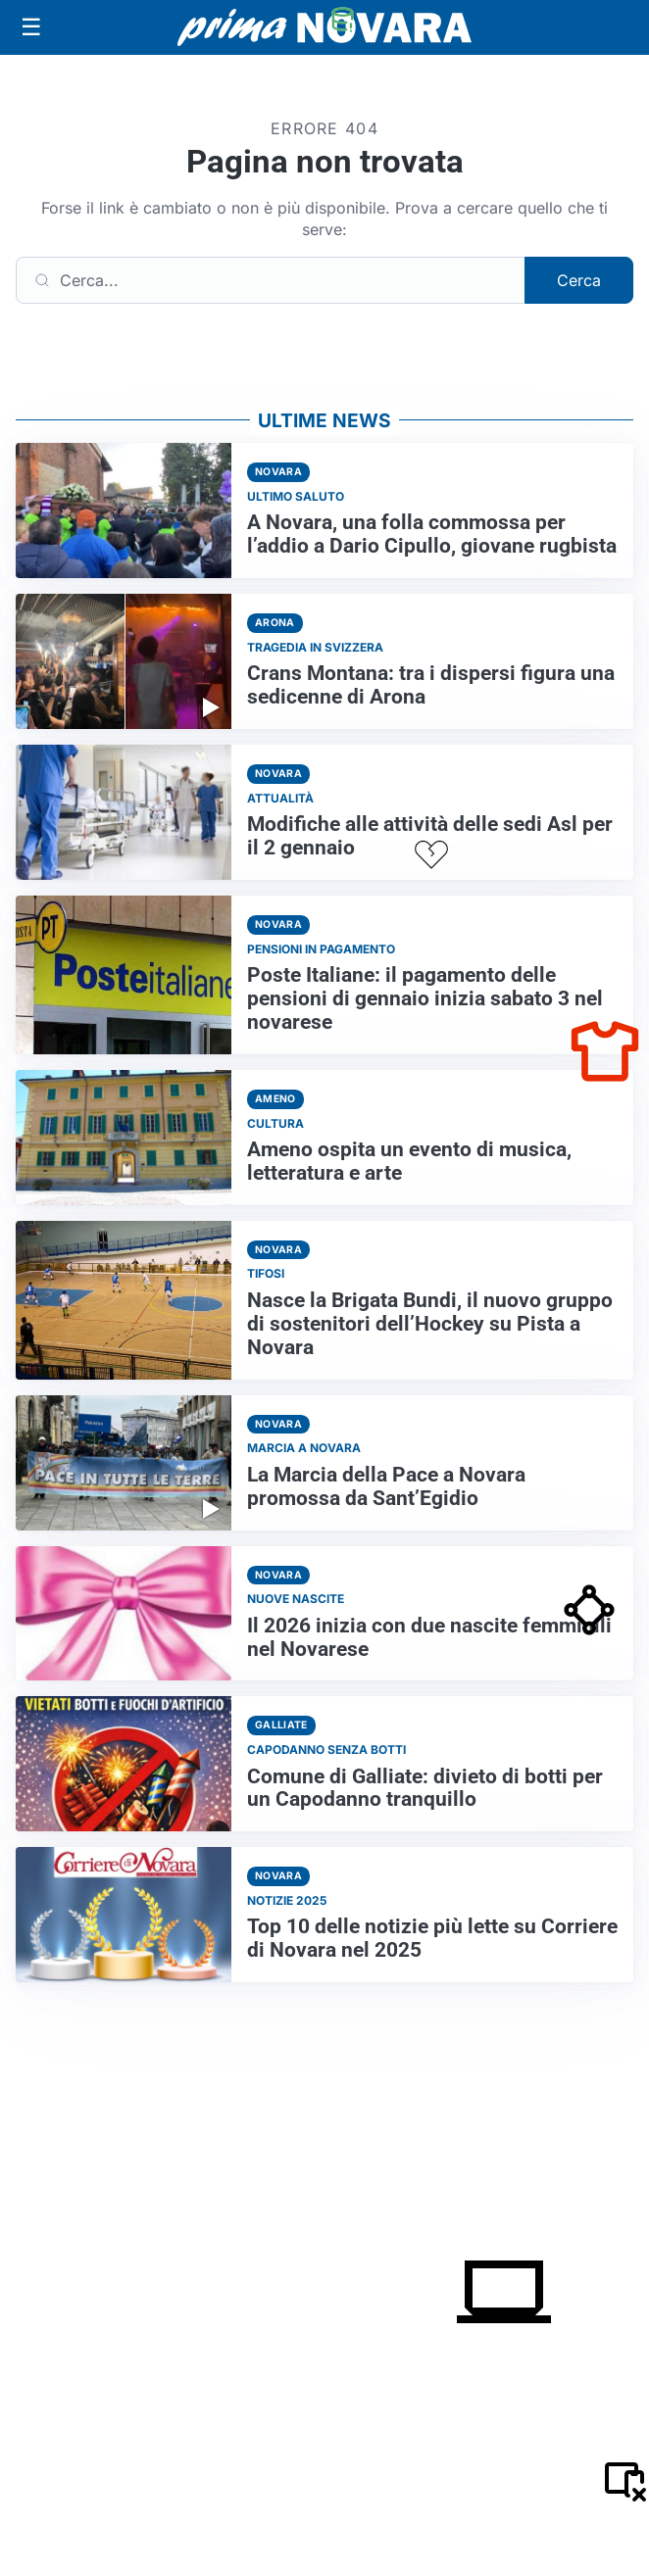  I want to click on view ring network topology, so click(589, 1610).